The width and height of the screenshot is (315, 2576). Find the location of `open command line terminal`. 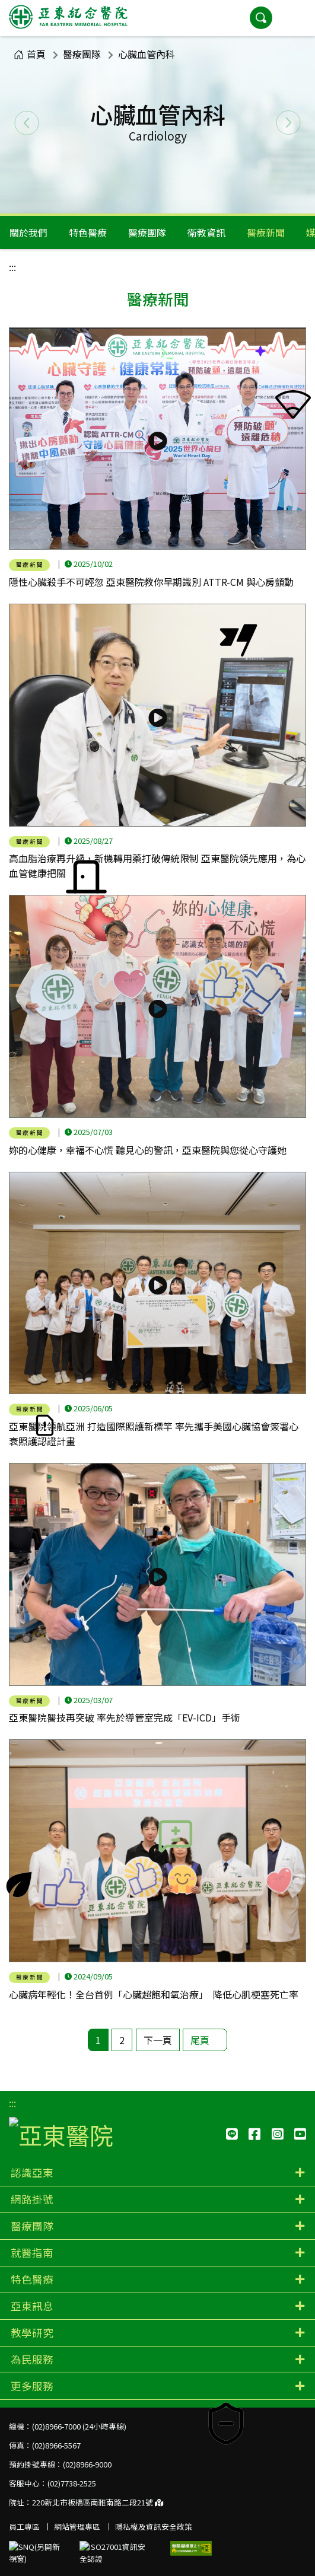

open command line terminal is located at coordinates (167, 353).